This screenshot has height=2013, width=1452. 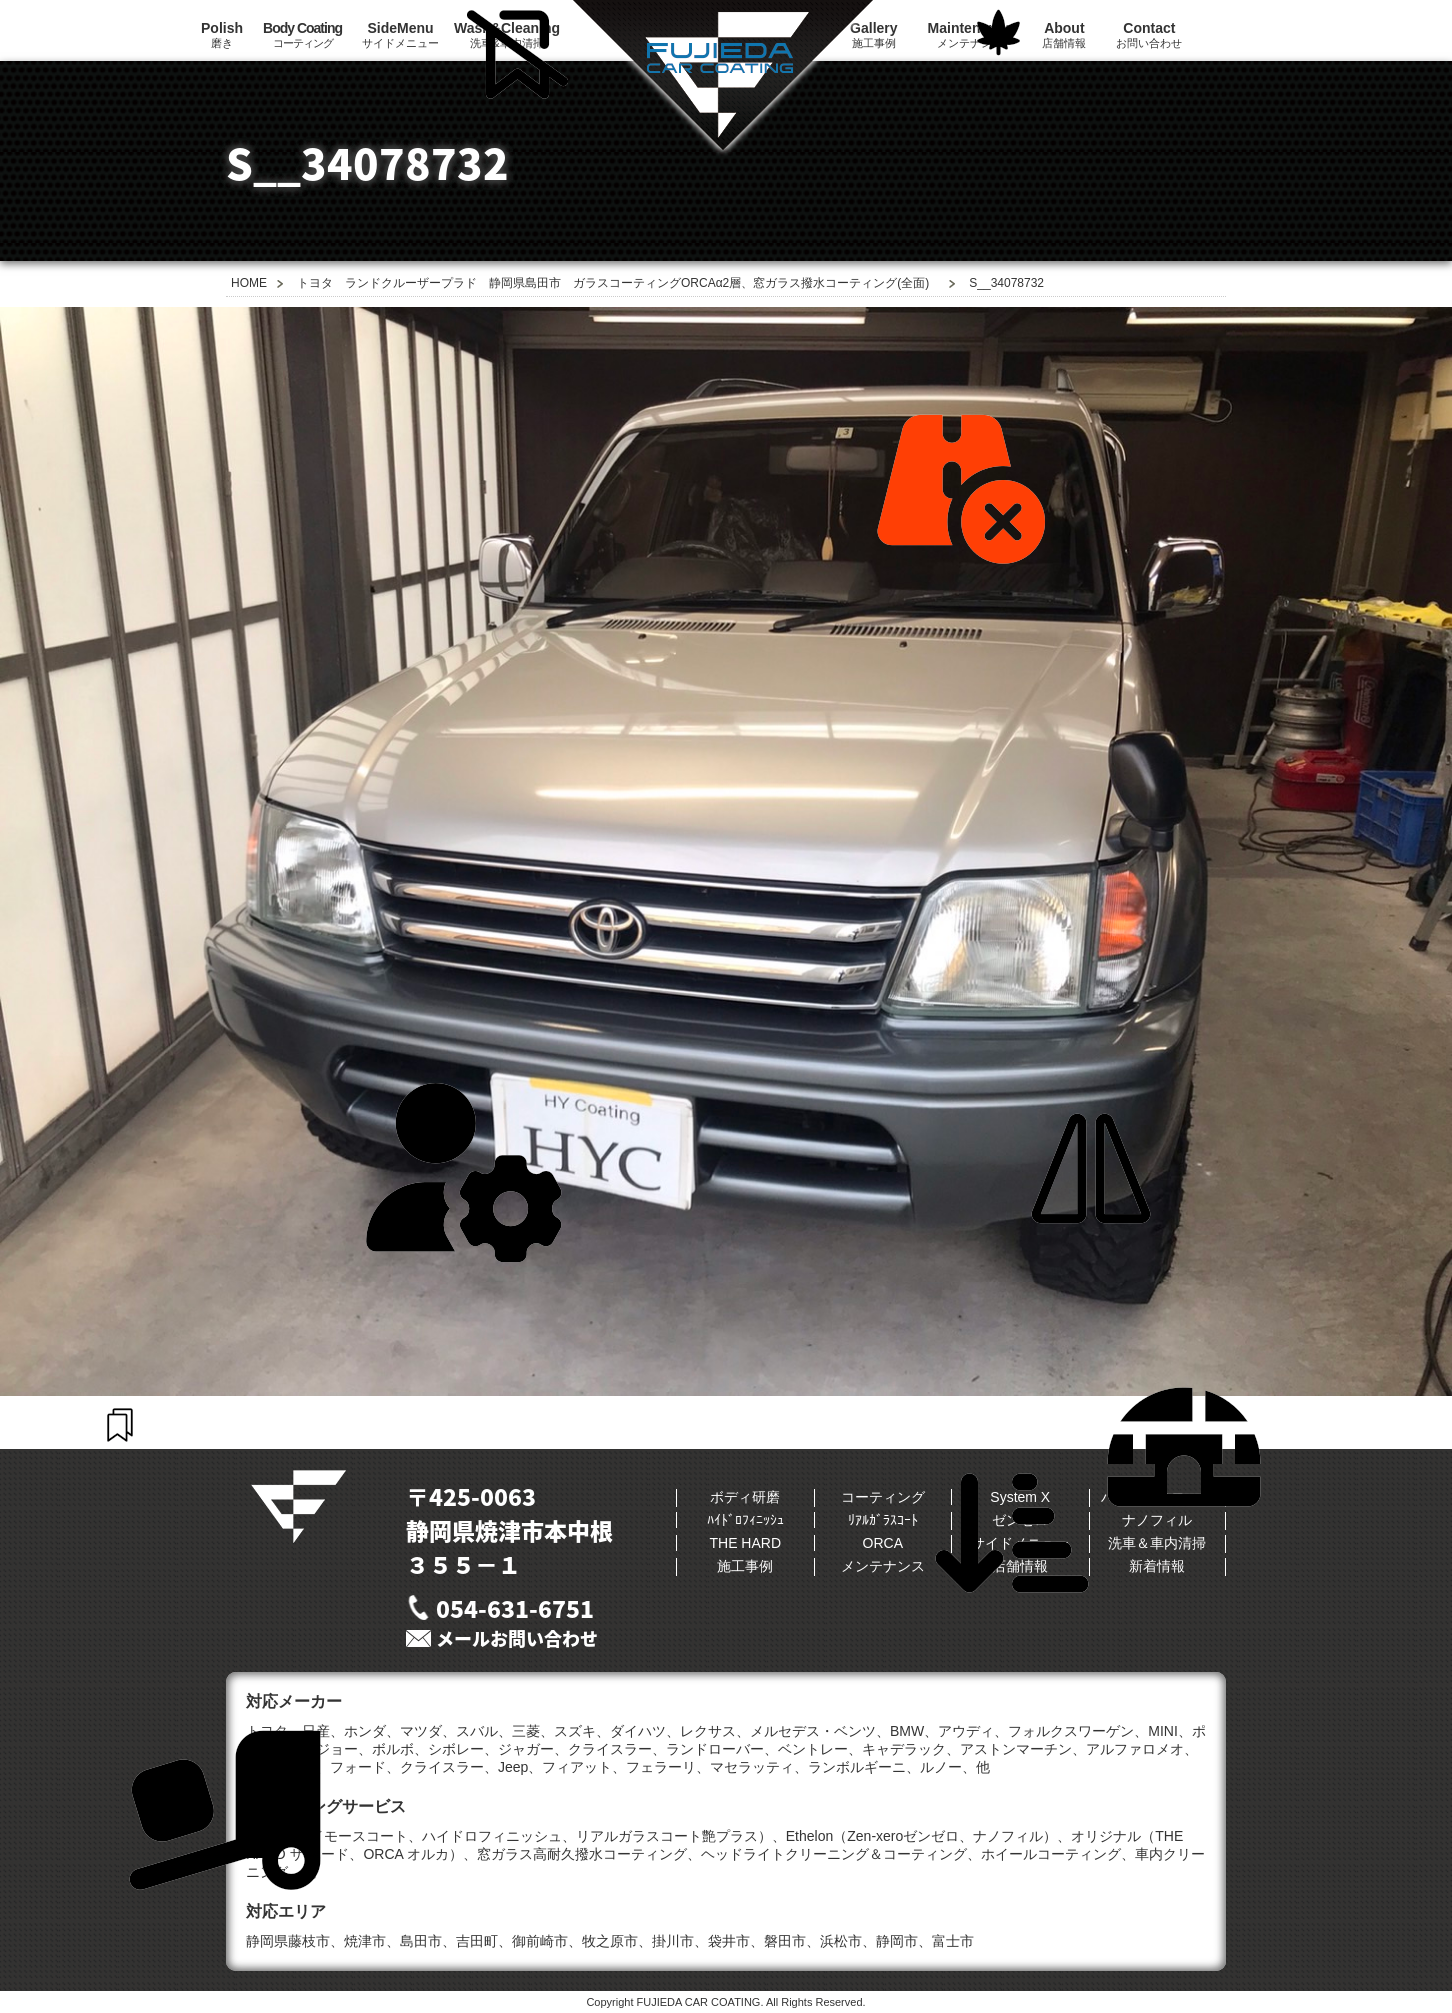 I want to click on indicates order is being loaded for delivery, so click(x=225, y=1805).